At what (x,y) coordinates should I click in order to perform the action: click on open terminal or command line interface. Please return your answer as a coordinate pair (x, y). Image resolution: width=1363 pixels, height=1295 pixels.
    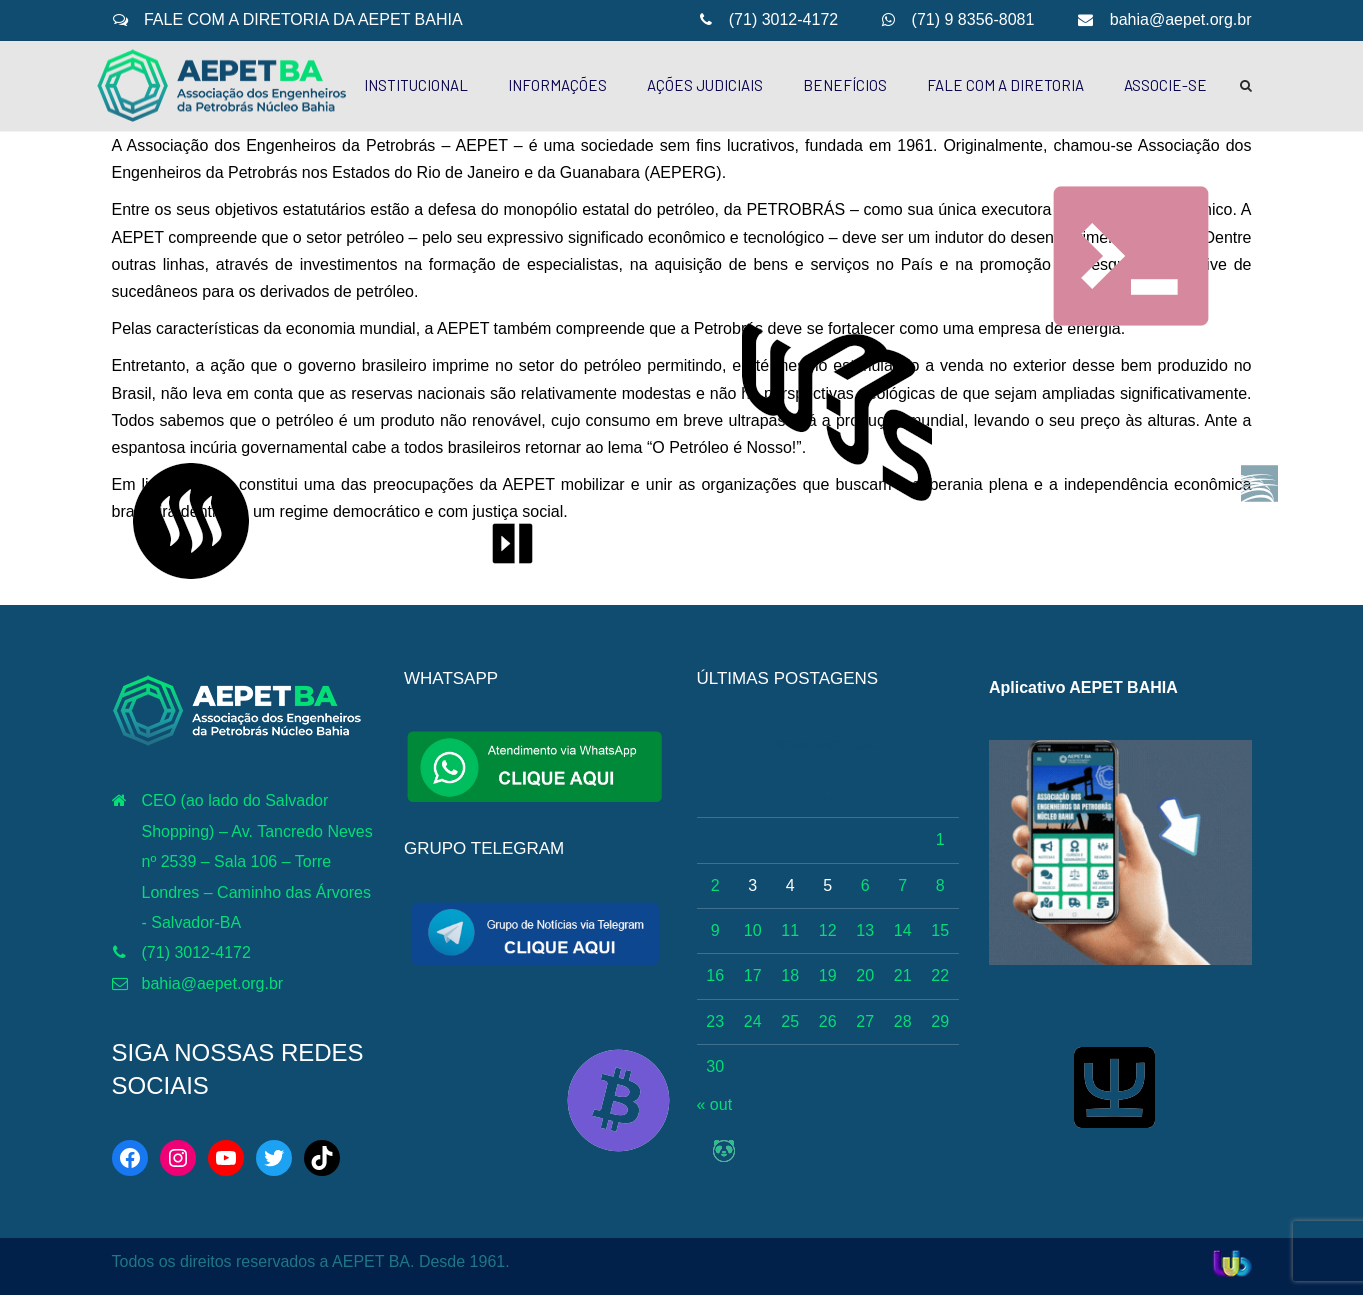
    Looking at the image, I should click on (1131, 256).